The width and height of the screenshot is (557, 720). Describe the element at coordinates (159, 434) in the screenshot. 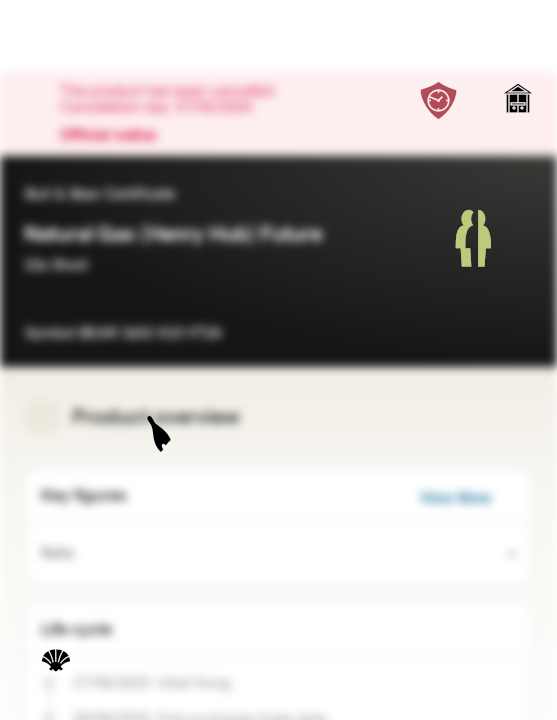

I see `select the white crown of upper egypt` at that location.